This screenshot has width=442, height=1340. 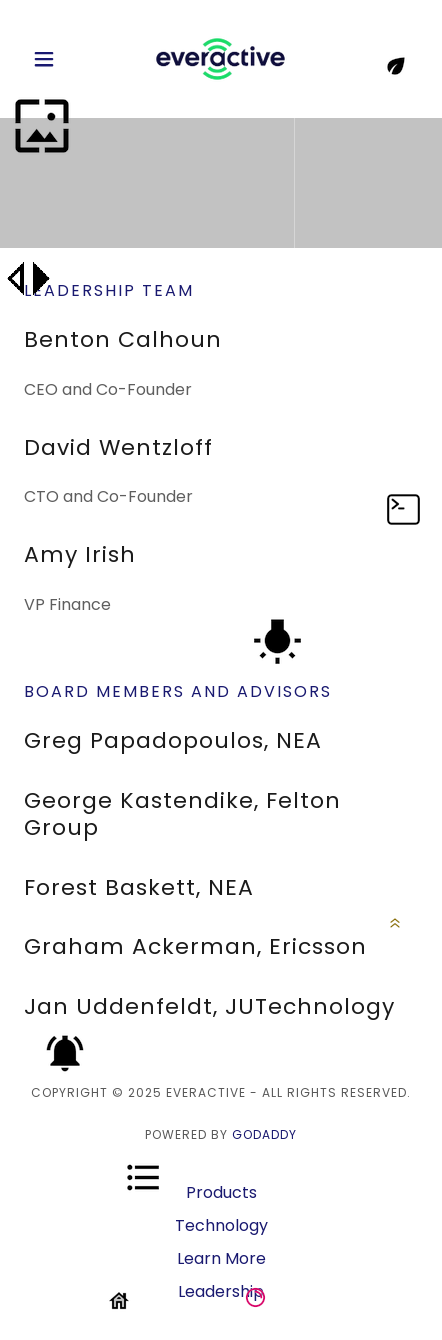 What do you see at coordinates (395, 923) in the screenshot?
I see `scroll to top of page` at bounding box center [395, 923].